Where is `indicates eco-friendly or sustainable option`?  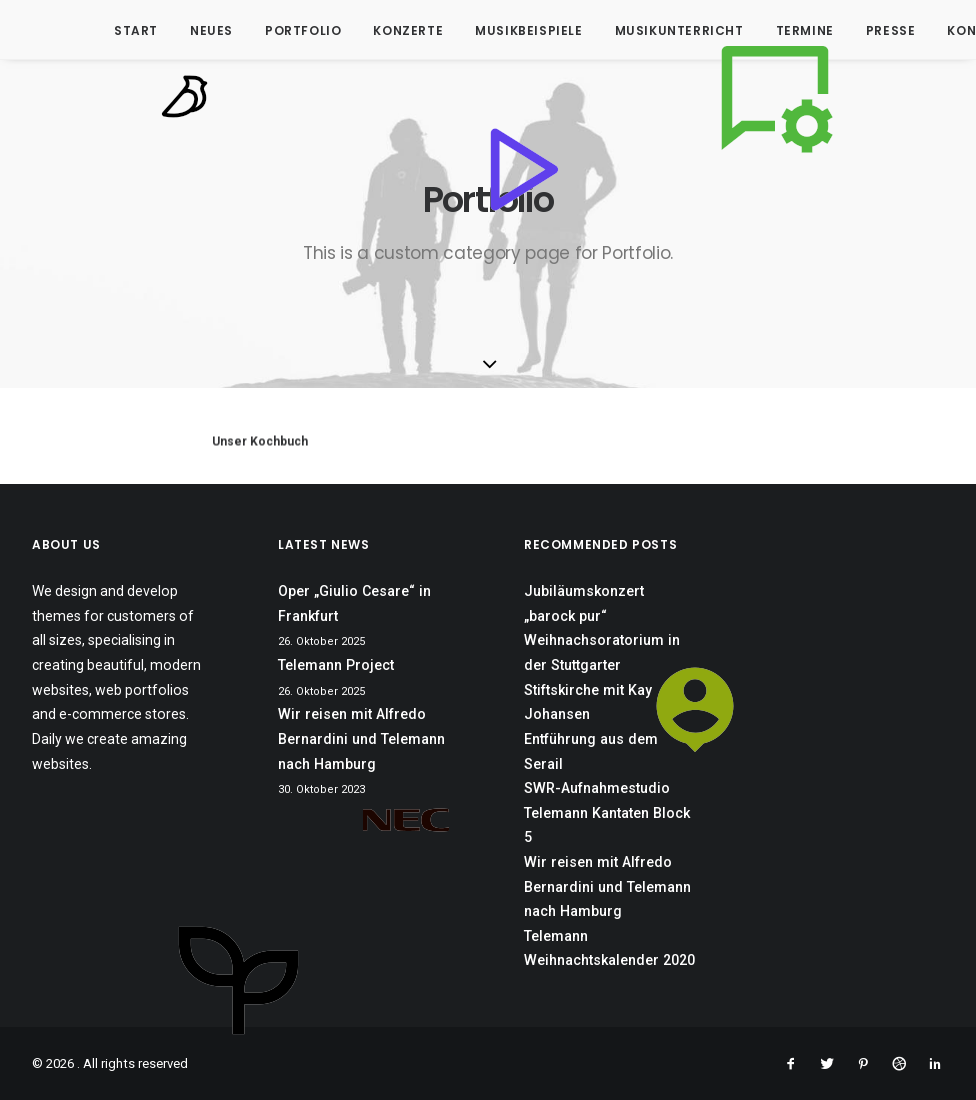
indicates eco-friendly or sustainable option is located at coordinates (238, 980).